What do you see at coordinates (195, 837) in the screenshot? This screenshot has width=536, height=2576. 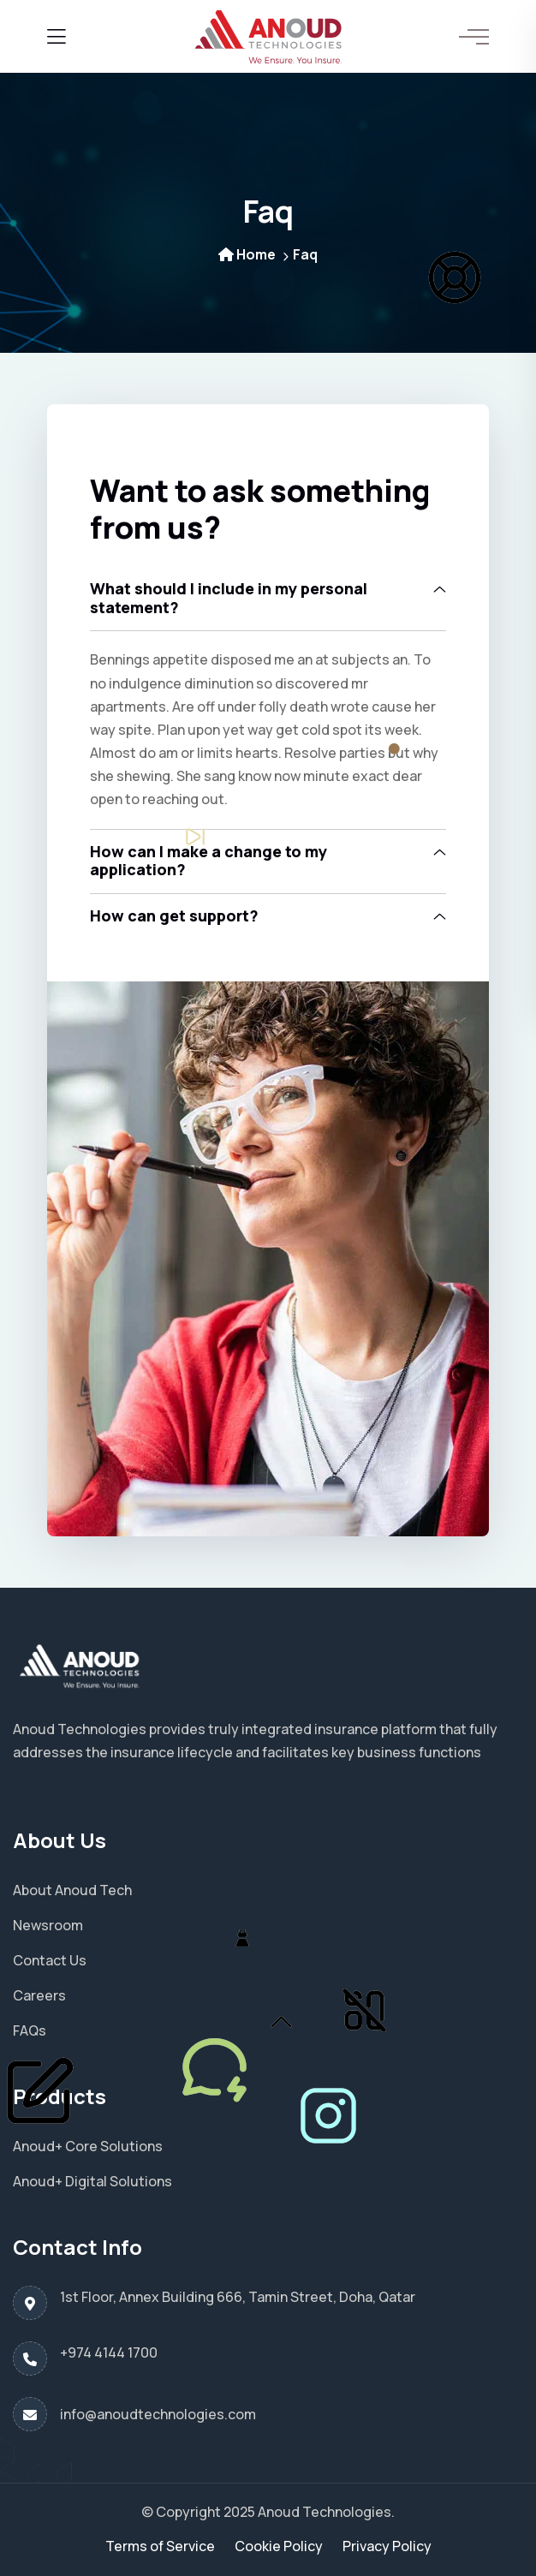 I see `skip to the next track or video` at bounding box center [195, 837].